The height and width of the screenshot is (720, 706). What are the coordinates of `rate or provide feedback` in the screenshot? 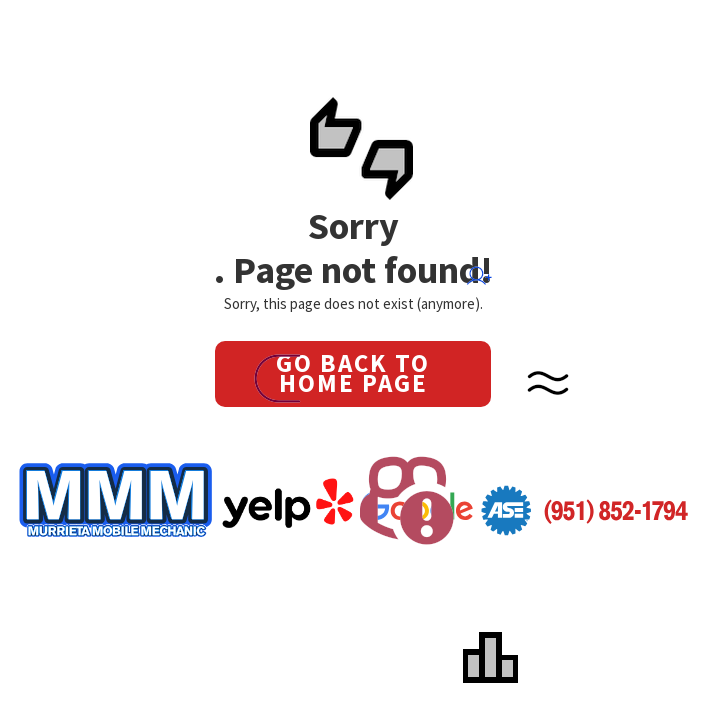 It's located at (361, 148).